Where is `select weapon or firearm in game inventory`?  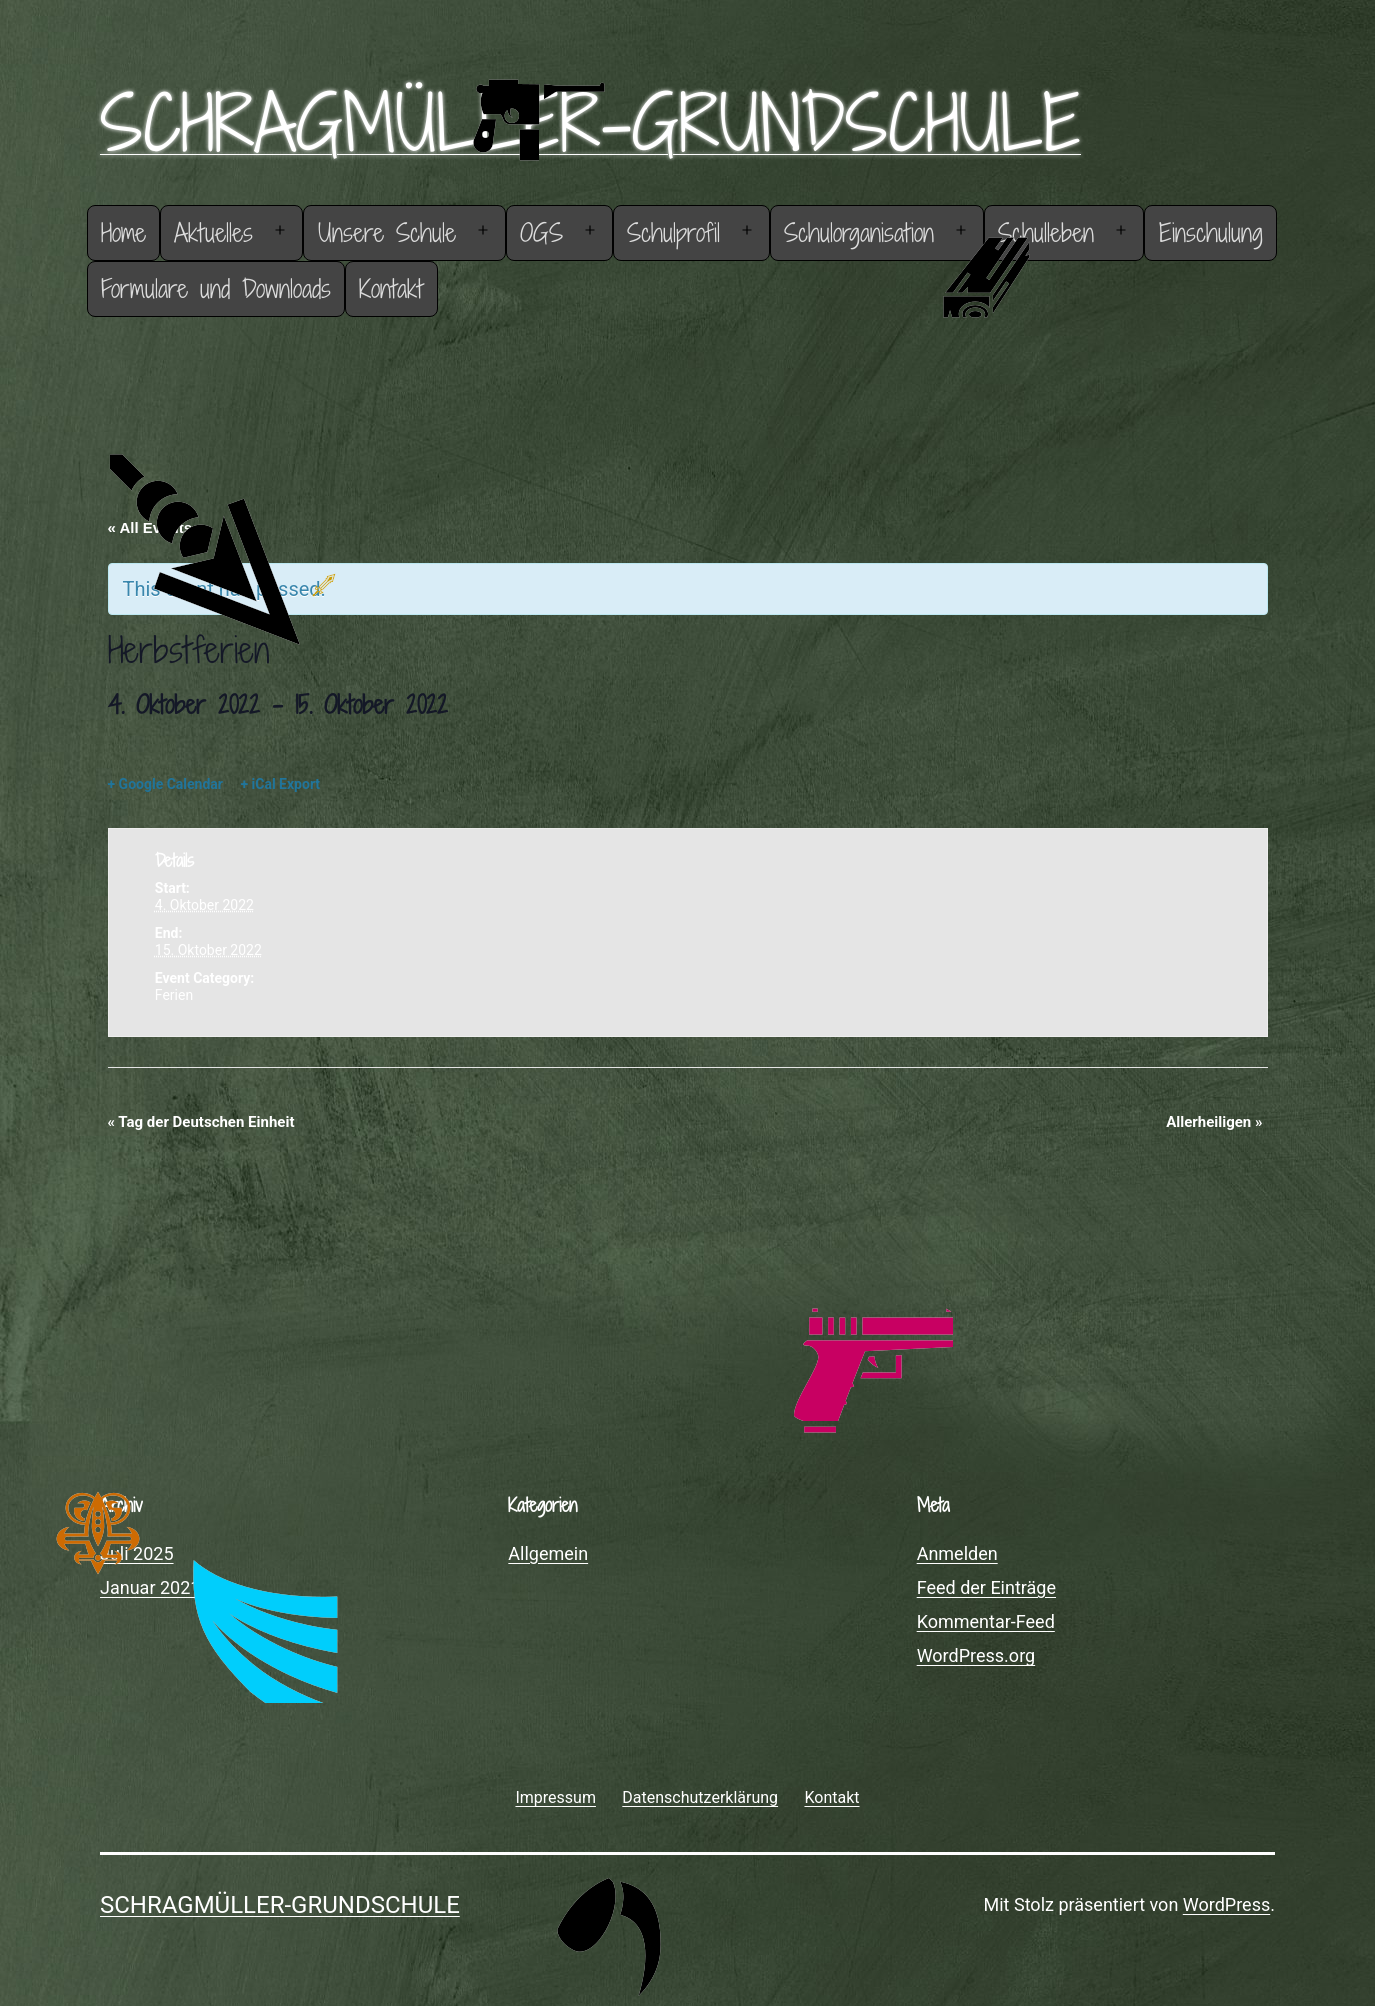
select weapon or firearm in game inventory is located at coordinates (539, 120).